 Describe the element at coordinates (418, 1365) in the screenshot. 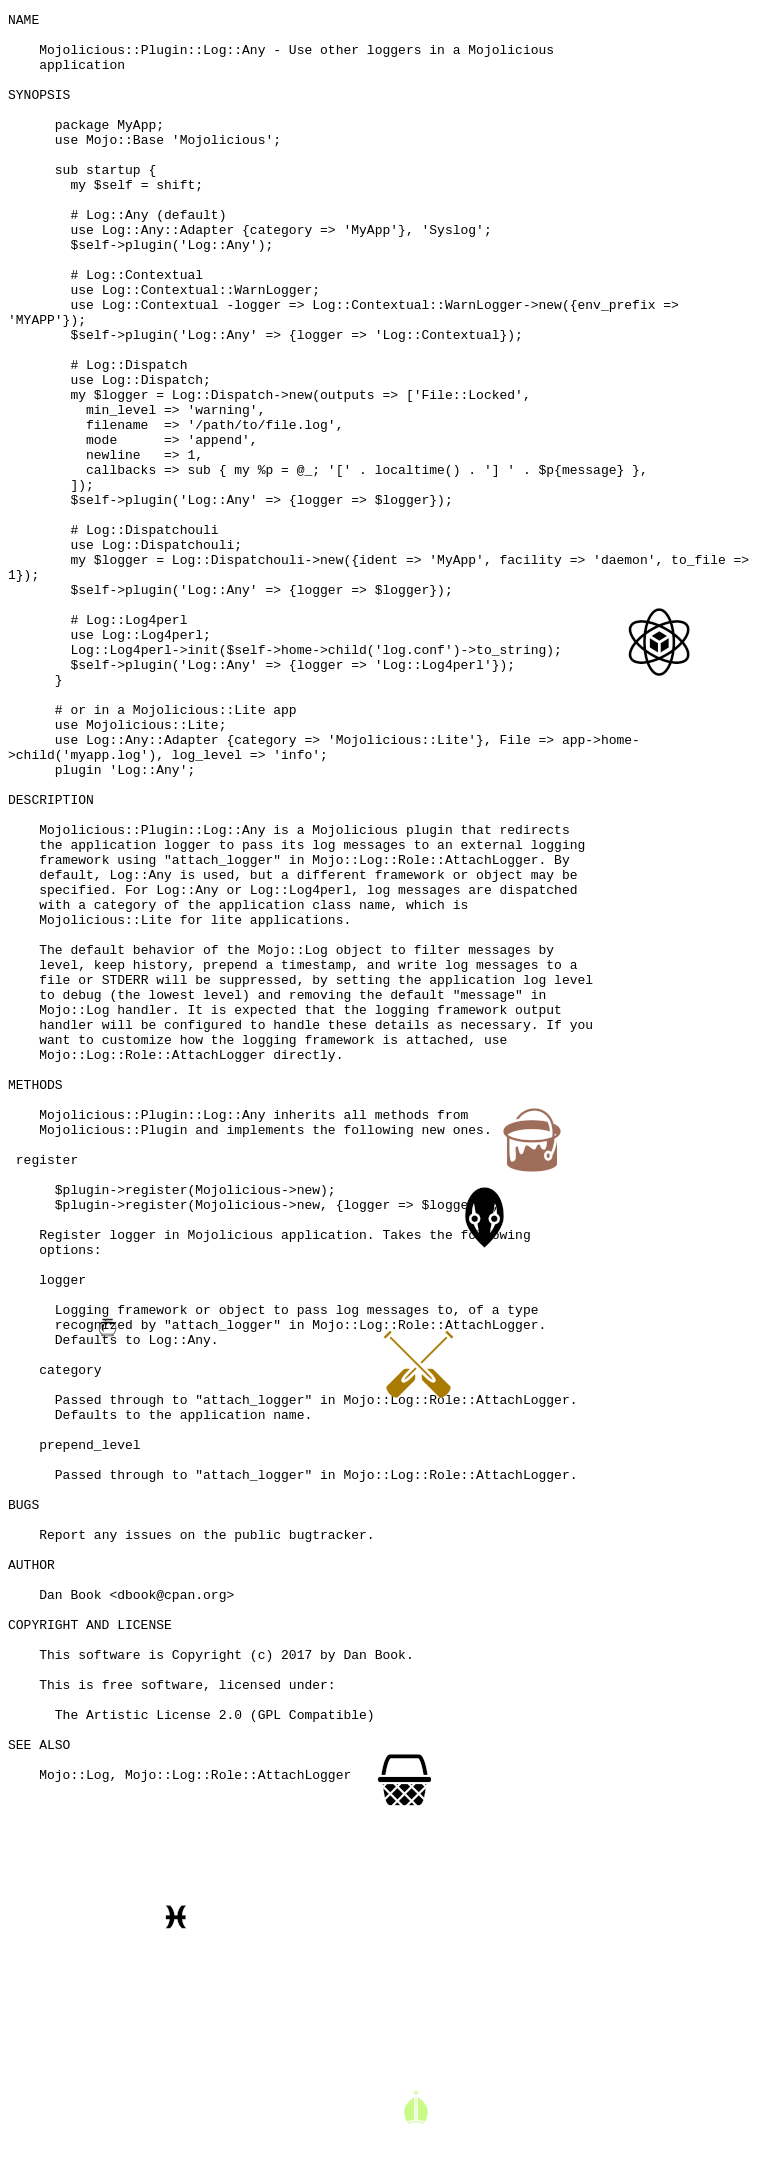

I see `access water sports or kayaking activities` at that location.